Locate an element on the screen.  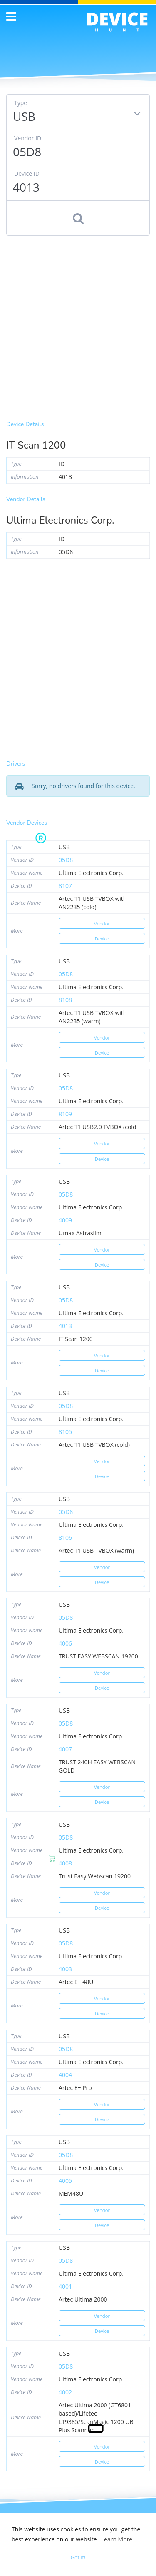
indicates a registered trademark symbol is located at coordinates (41, 838).